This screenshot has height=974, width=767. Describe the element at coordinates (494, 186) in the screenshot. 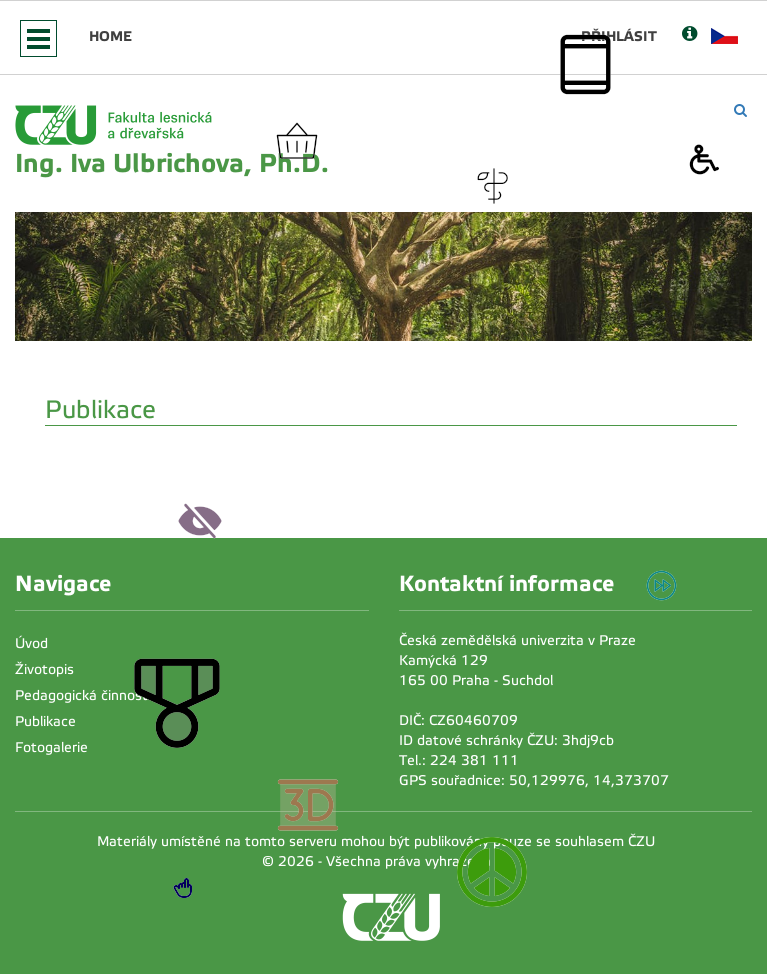

I see `access health or medical services` at that location.